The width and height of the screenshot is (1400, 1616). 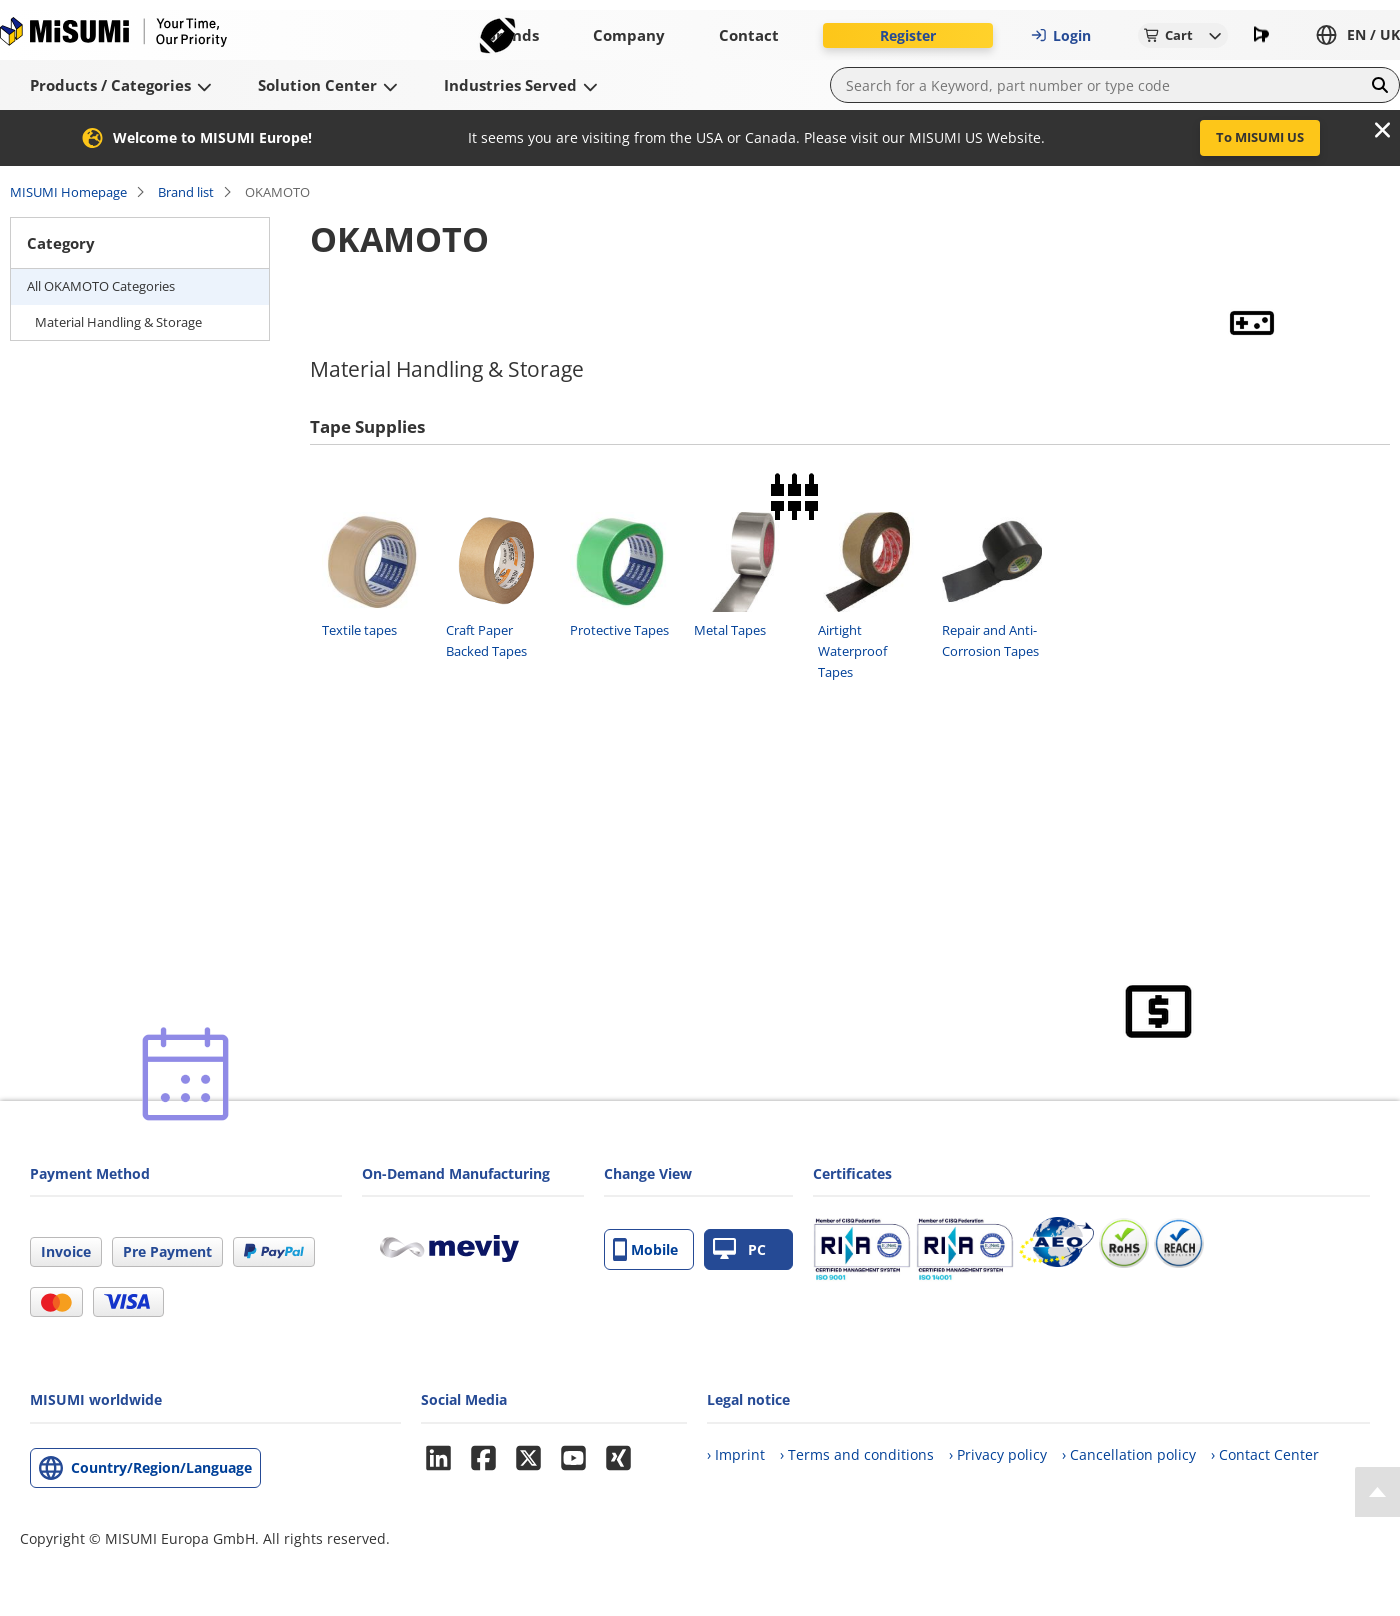 What do you see at coordinates (794, 496) in the screenshot?
I see `configure audio/video input connections` at bounding box center [794, 496].